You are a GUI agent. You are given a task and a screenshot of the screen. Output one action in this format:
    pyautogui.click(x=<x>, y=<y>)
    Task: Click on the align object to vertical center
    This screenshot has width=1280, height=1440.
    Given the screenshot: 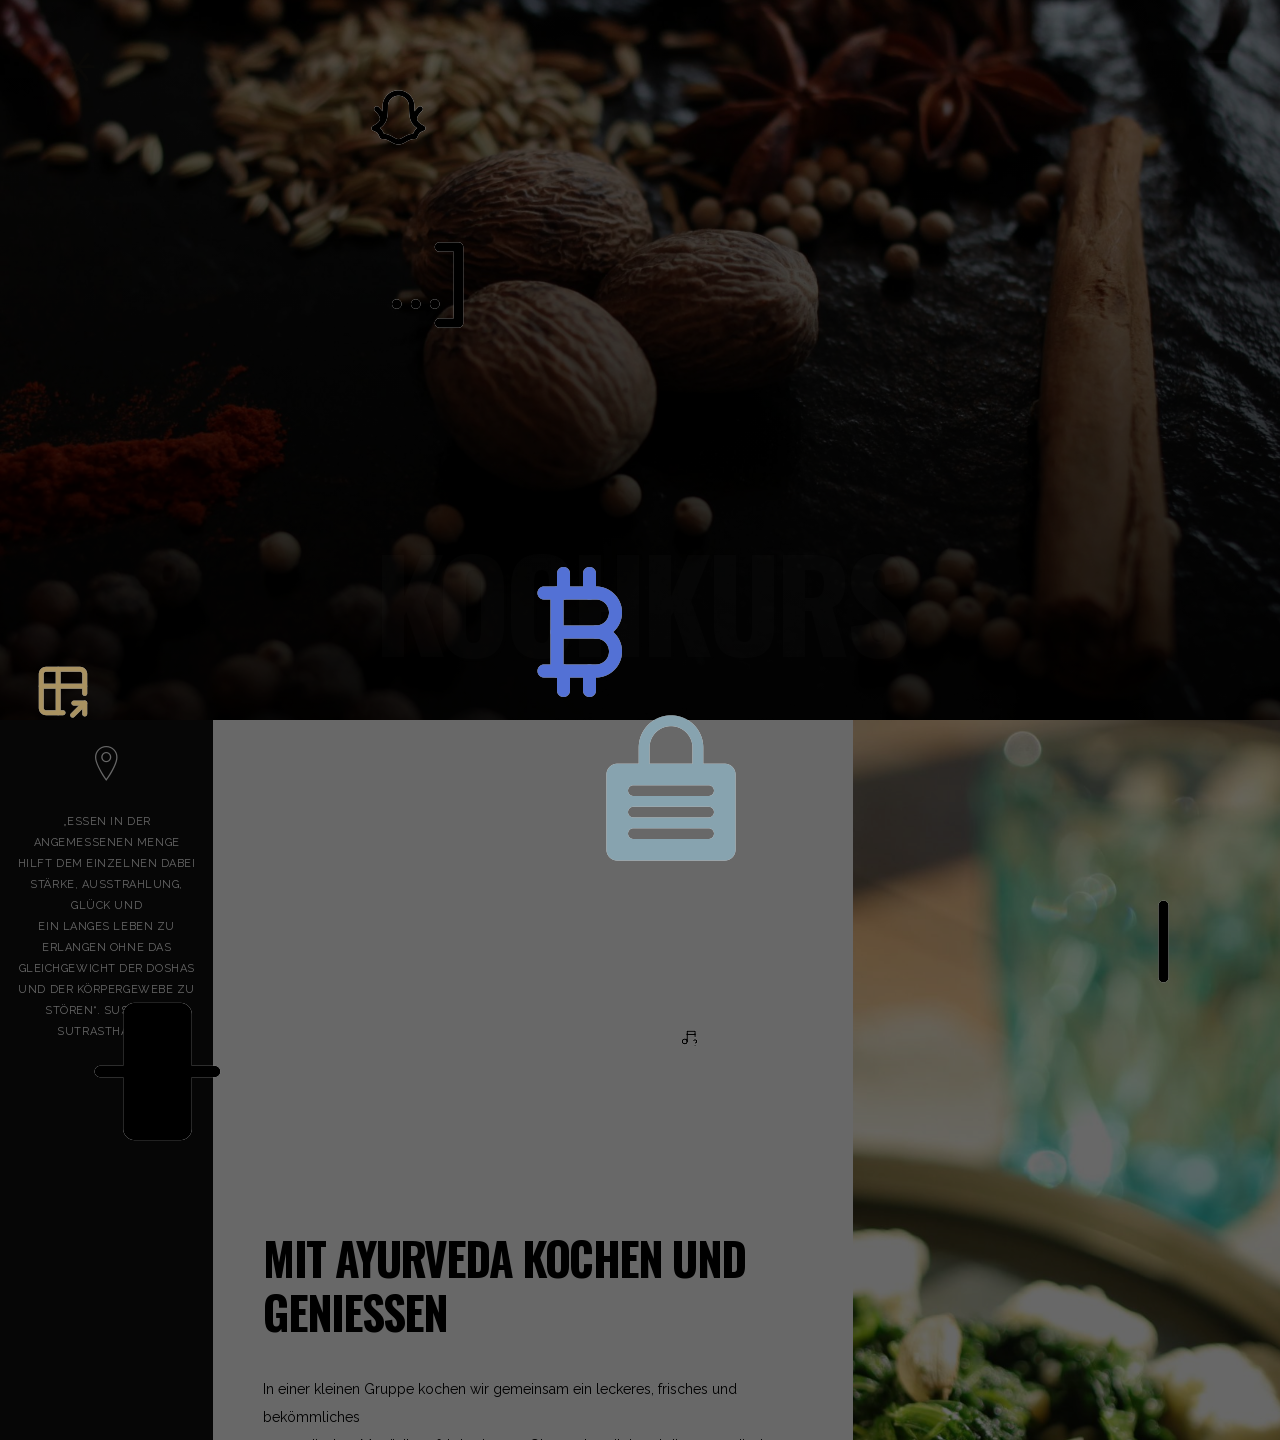 What is the action you would take?
    pyautogui.click(x=157, y=1071)
    